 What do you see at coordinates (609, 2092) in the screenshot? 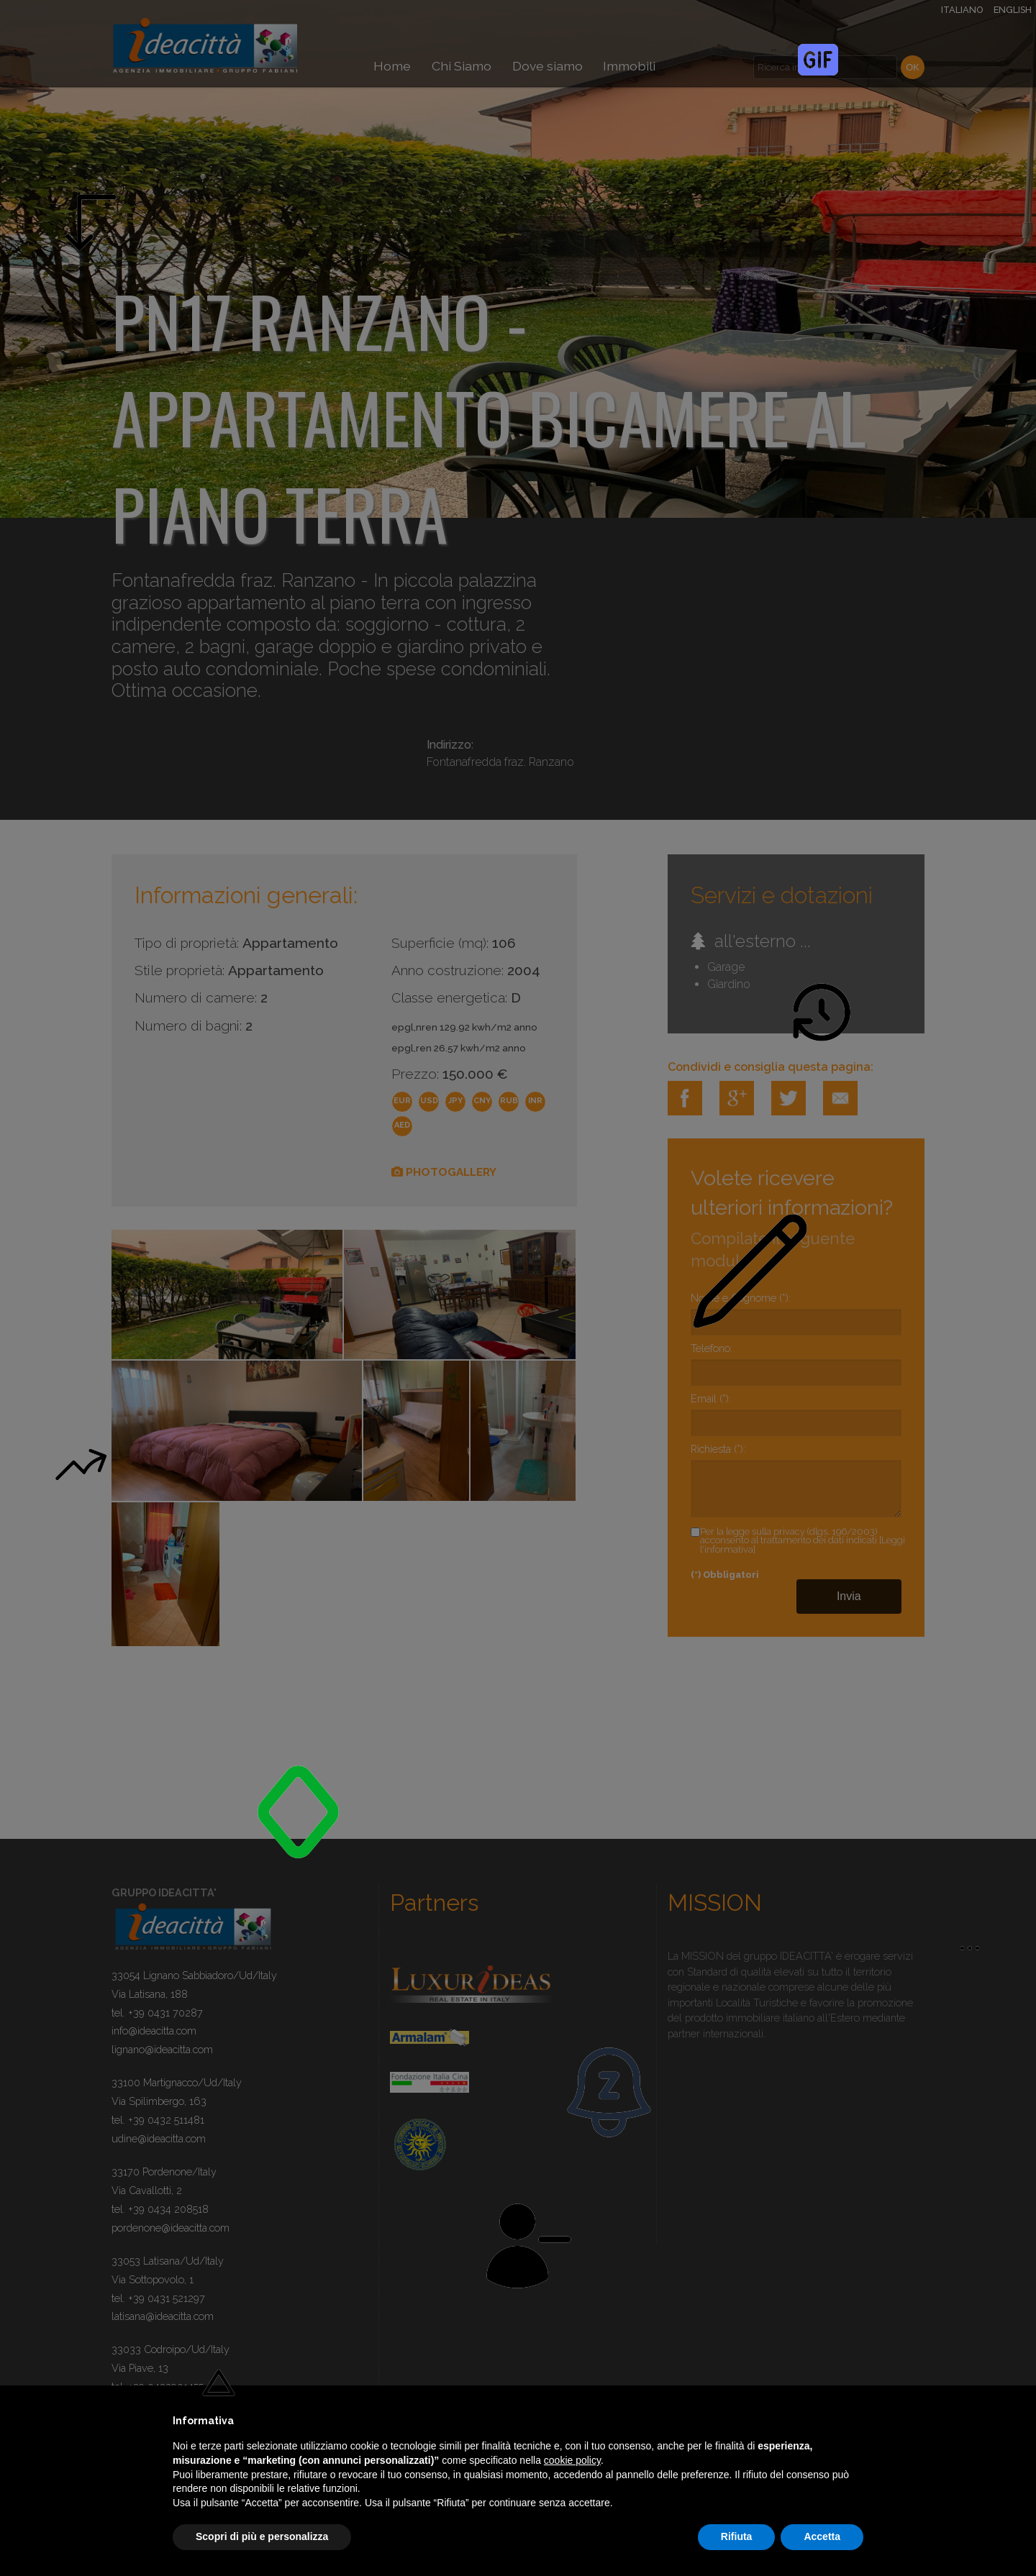
I see `snooze notifications temporarily` at bounding box center [609, 2092].